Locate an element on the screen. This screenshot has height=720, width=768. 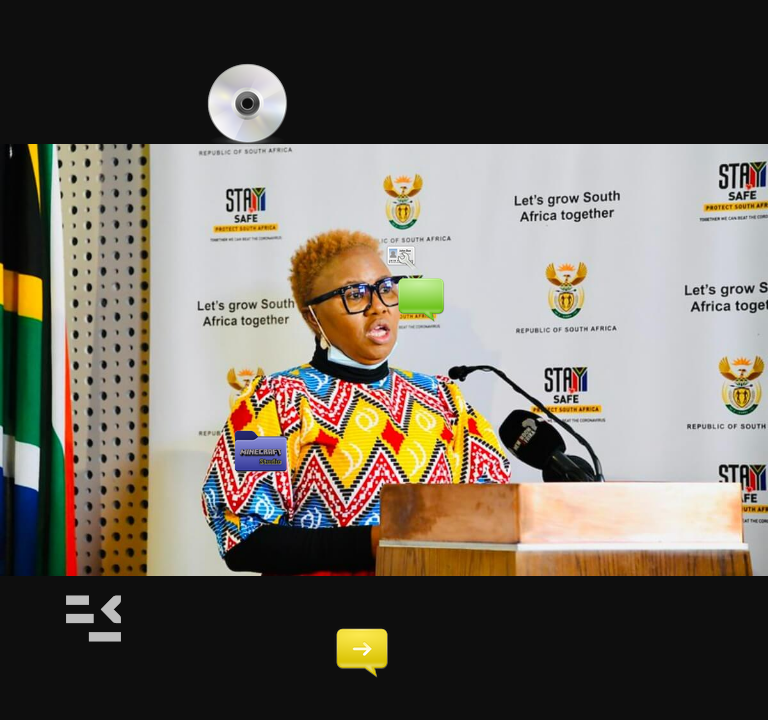
indicates user is online and available is located at coordinates (421, 299).